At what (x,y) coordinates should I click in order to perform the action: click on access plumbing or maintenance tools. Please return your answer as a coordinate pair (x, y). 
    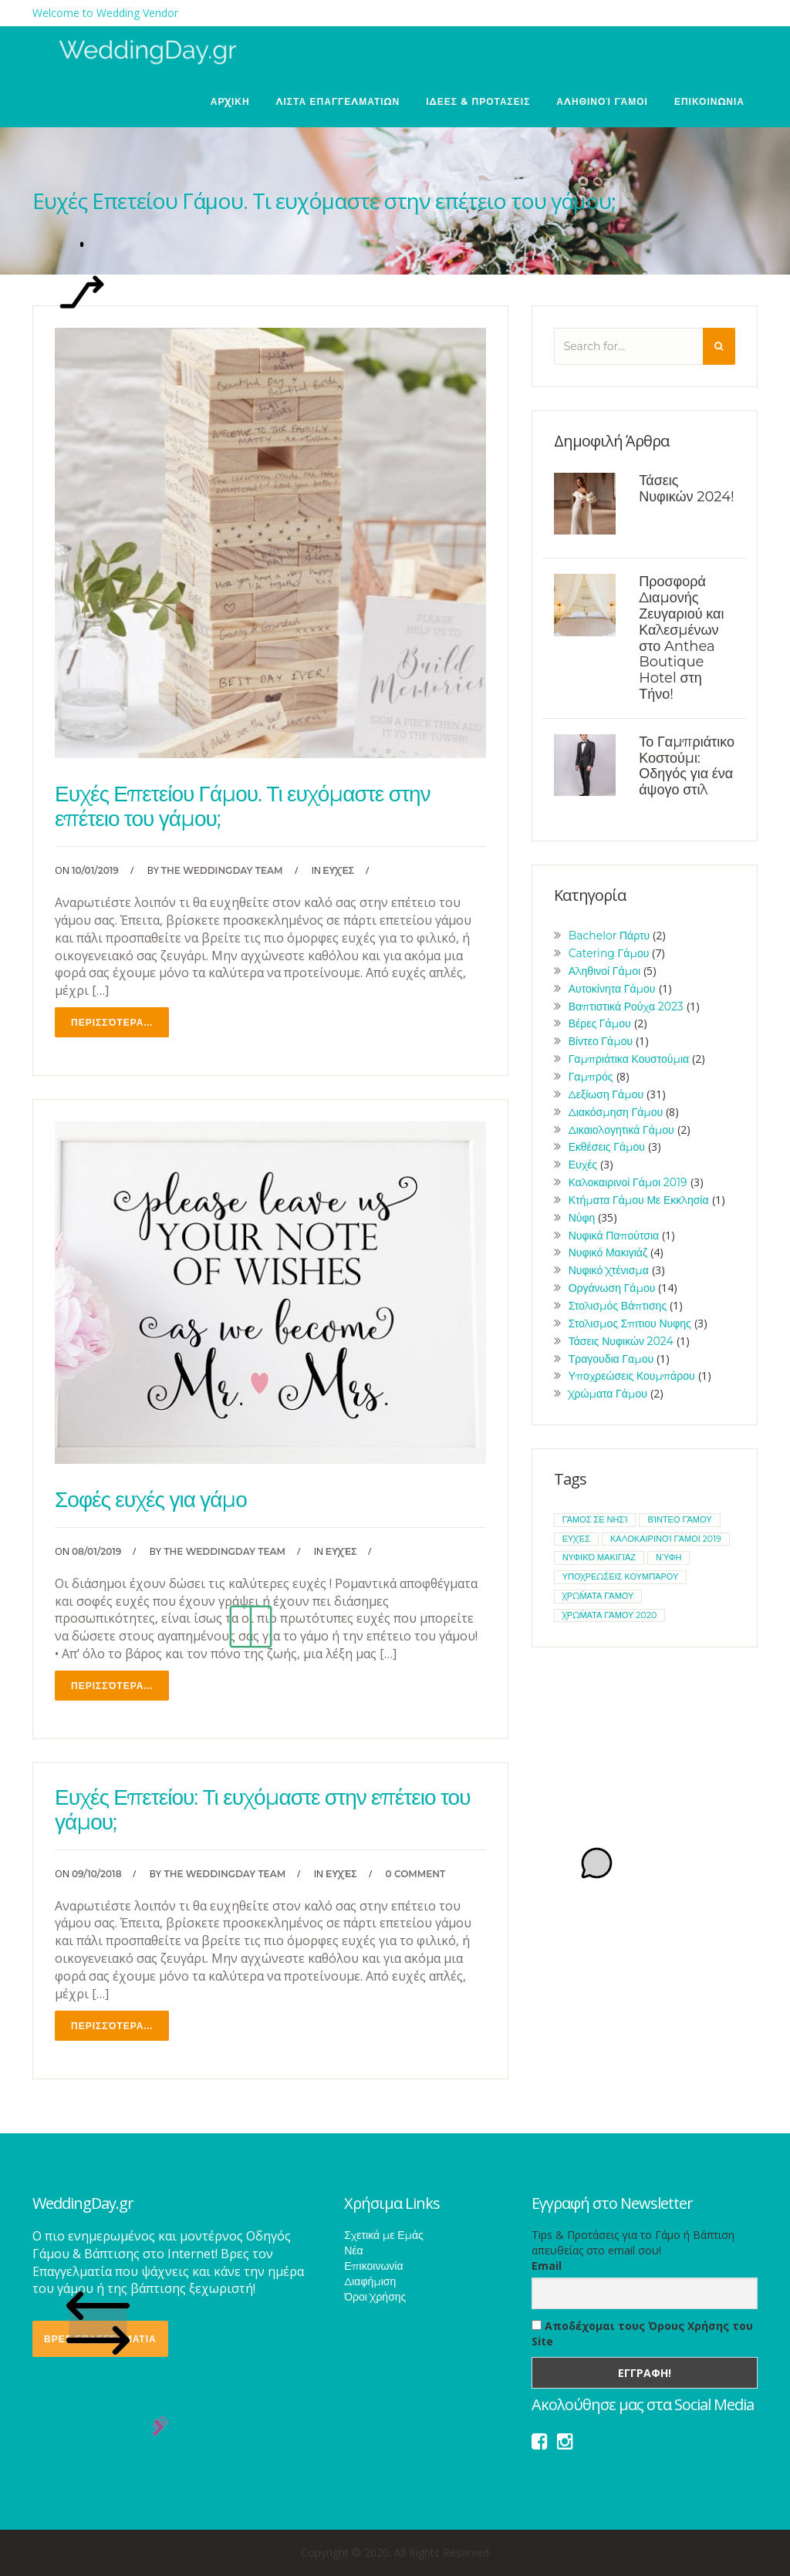
    Looking at the image, I should click on (159, 2426).